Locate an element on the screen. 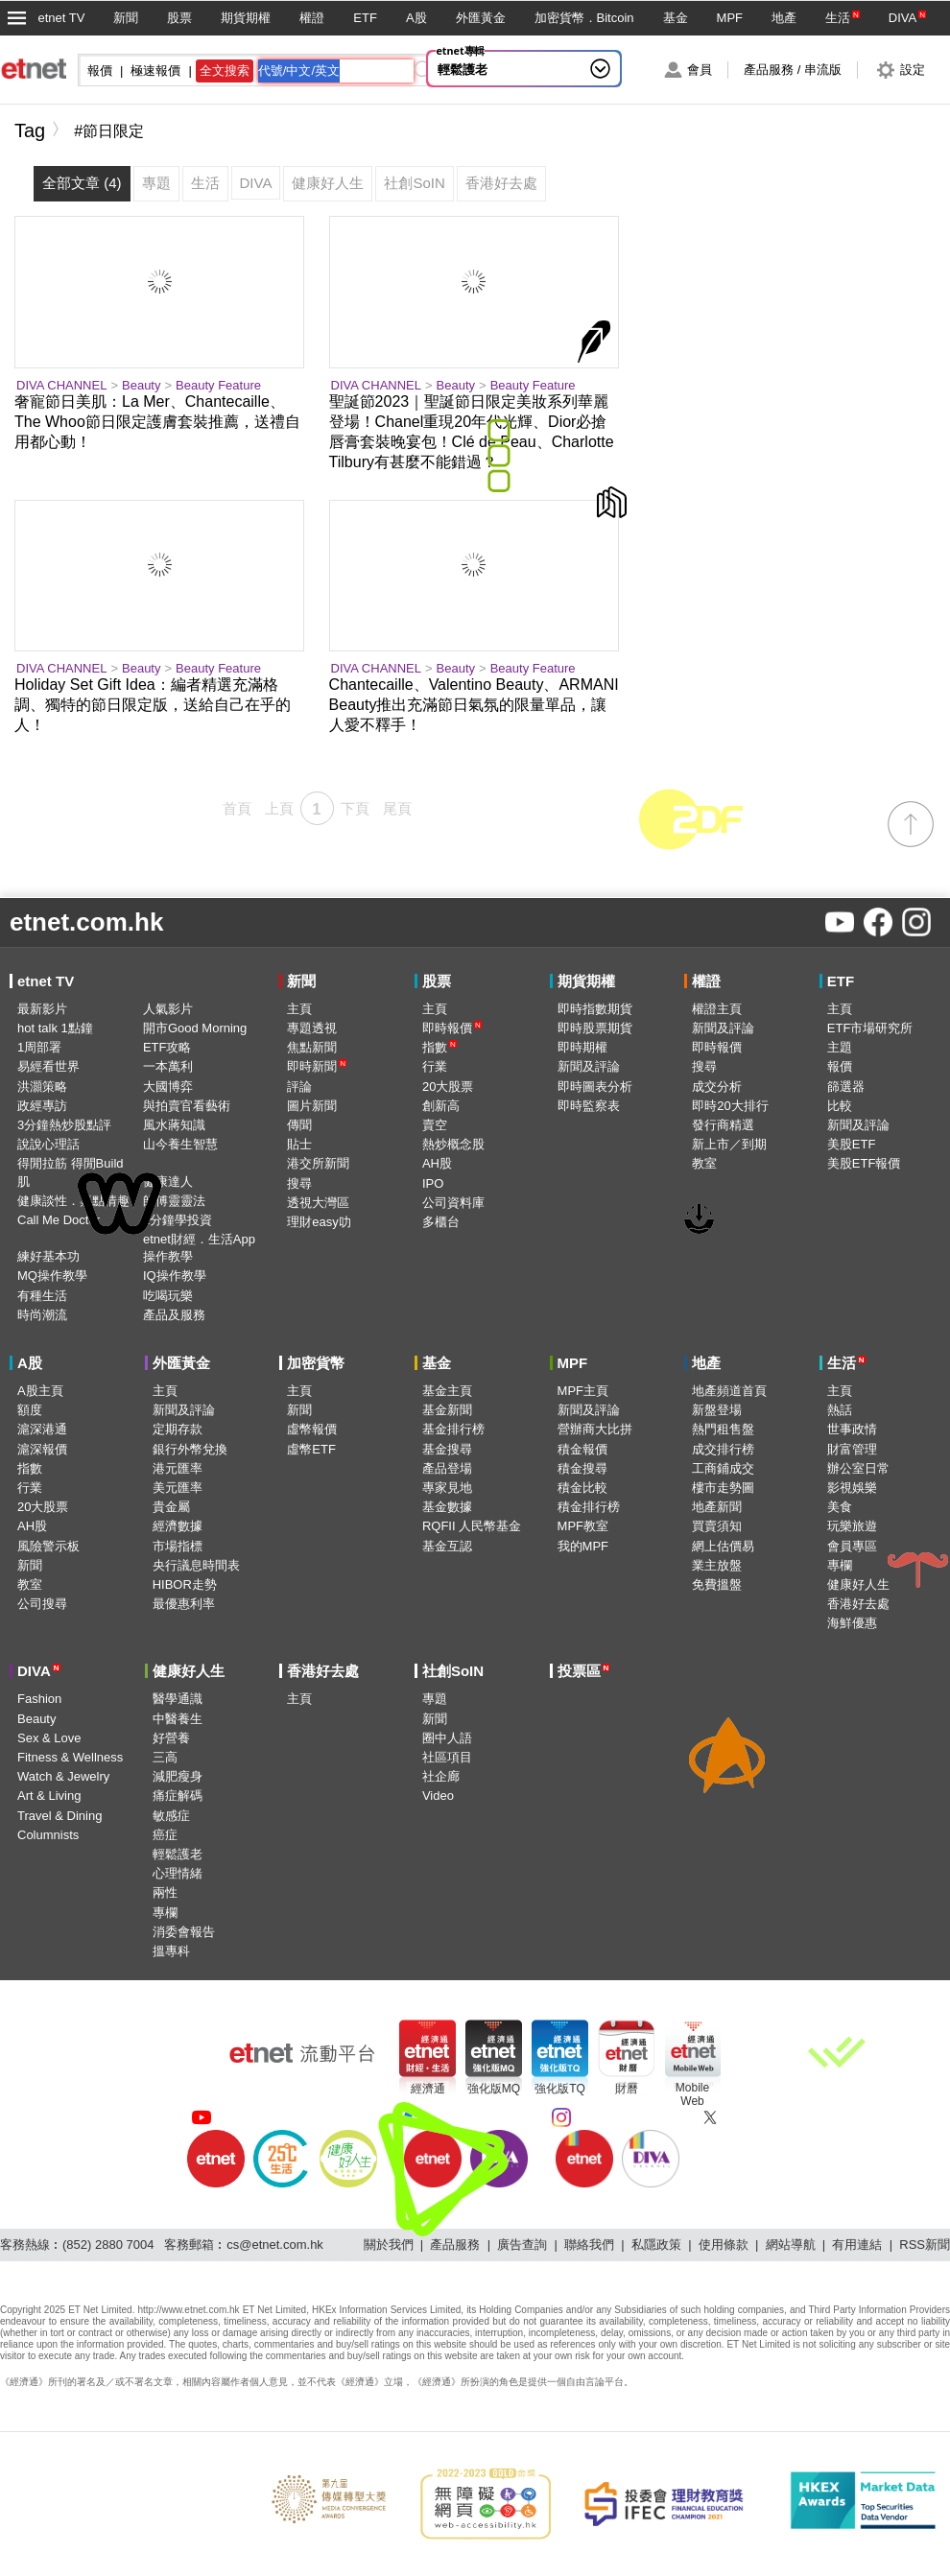  open CiviCRM application is located at coordinates (443, 2169).